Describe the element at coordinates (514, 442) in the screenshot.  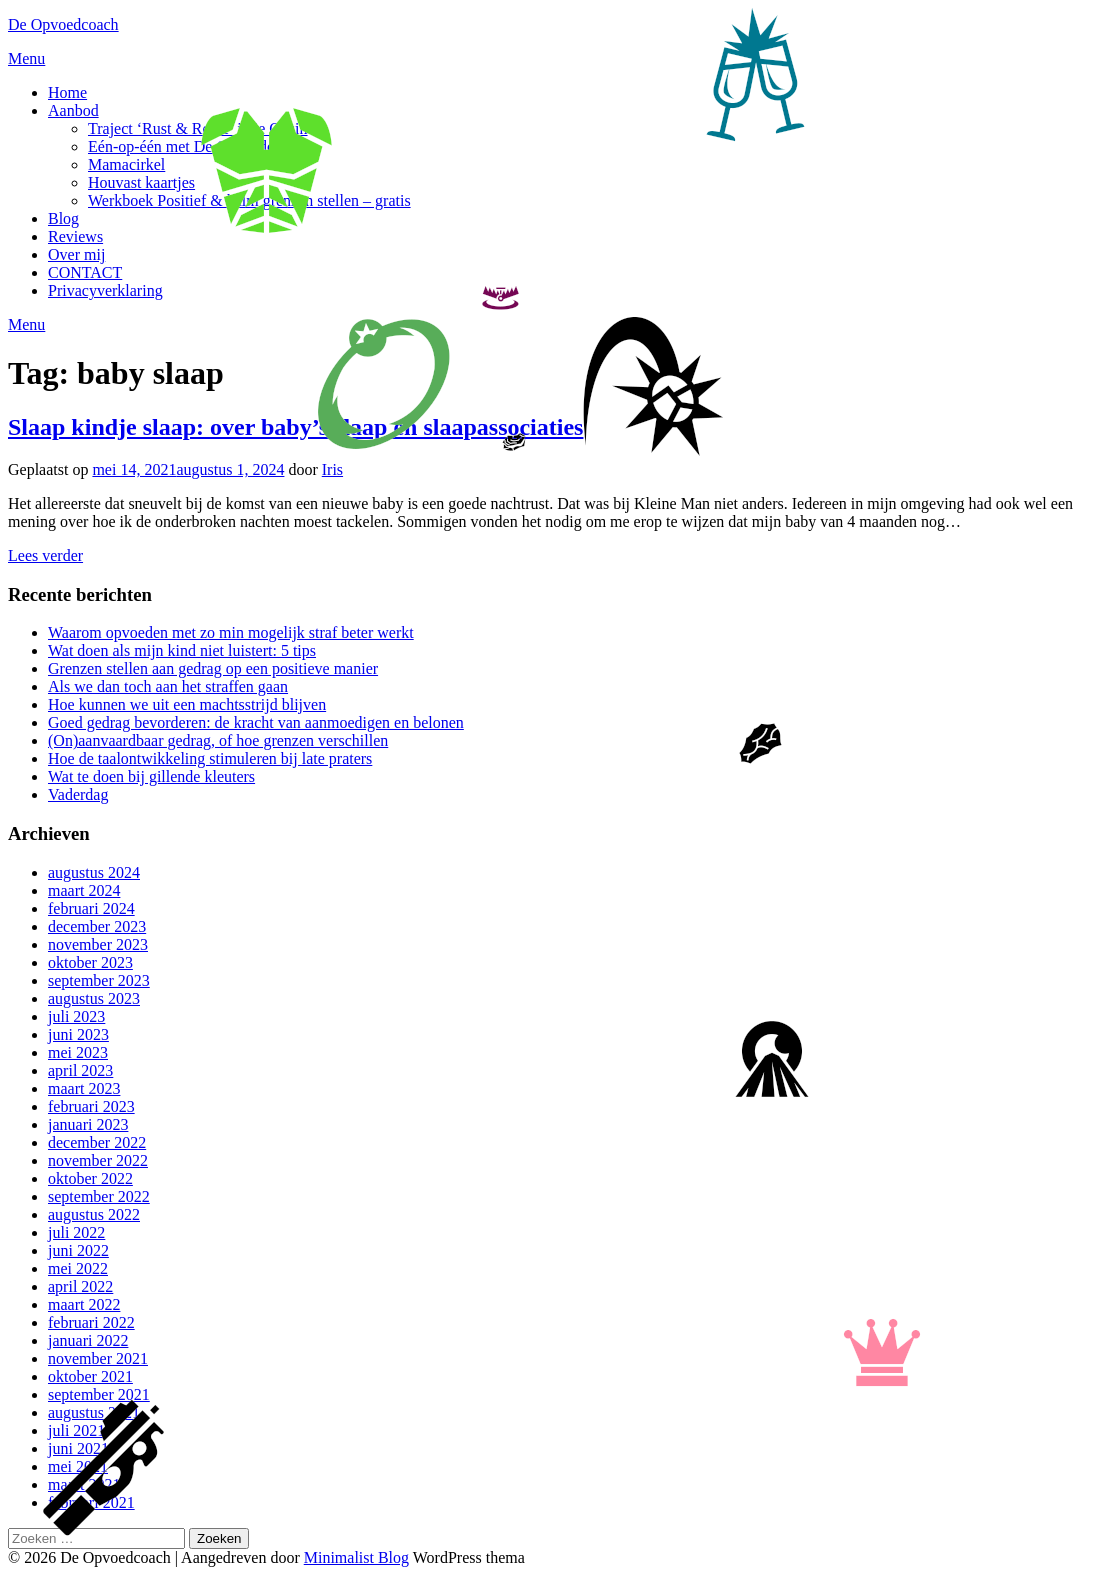
I see `indicates seafood or shellfish category` at that location.